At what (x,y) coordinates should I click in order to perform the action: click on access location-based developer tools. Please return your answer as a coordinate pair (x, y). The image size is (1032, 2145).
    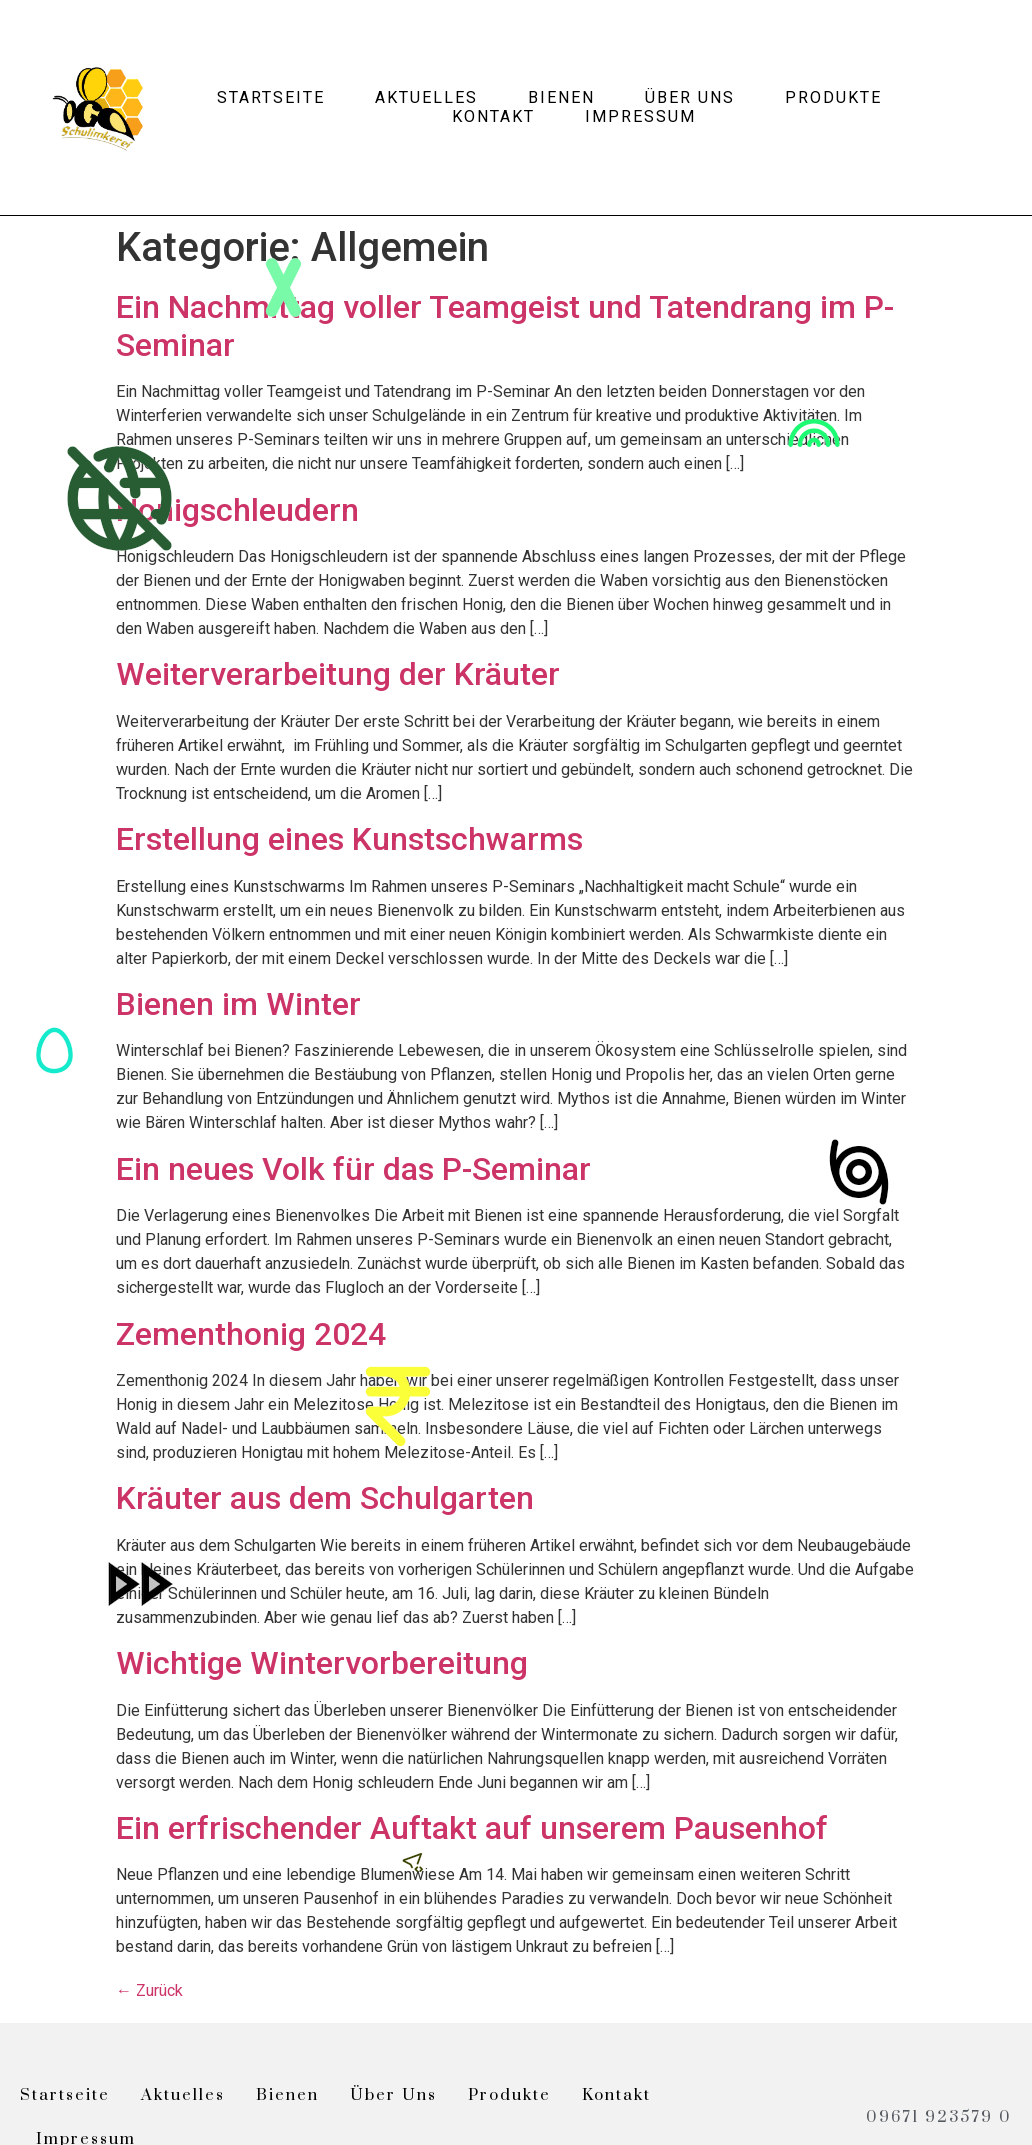
    Looking at the image, I should click on (412, 1862).